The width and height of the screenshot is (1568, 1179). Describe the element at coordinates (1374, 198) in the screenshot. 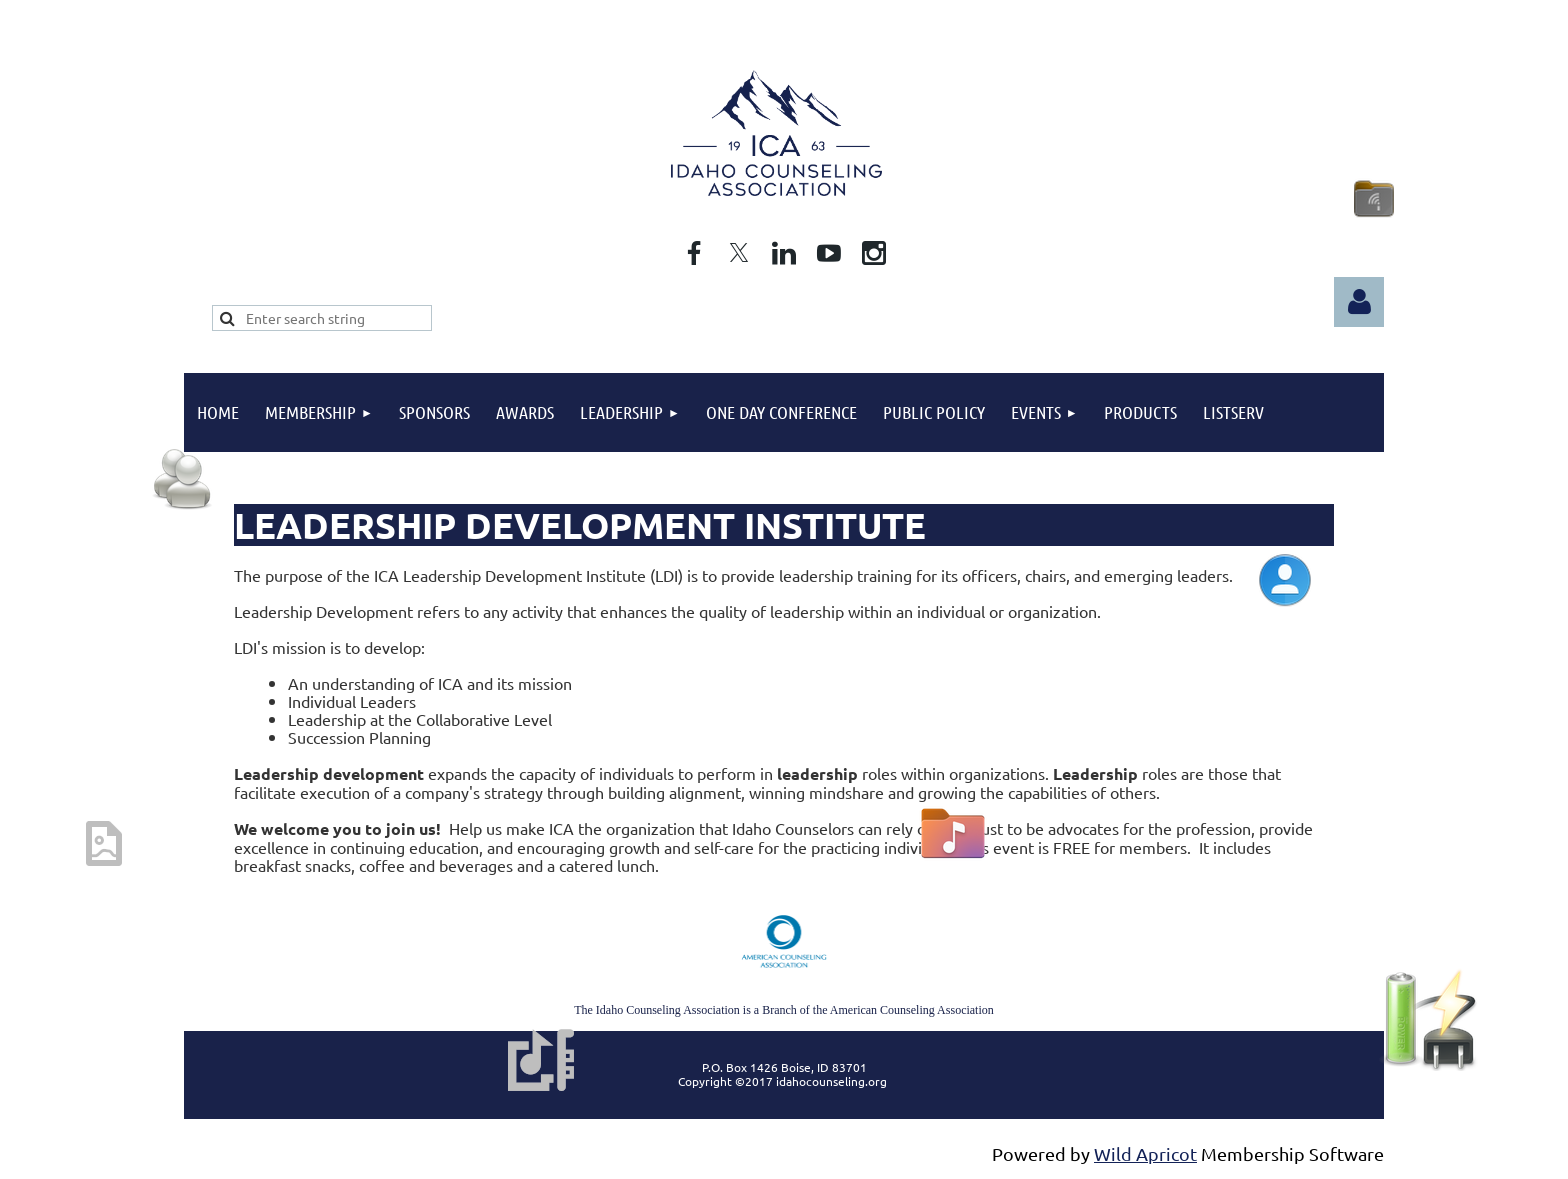

I see `open your insync synced folder` at that location.